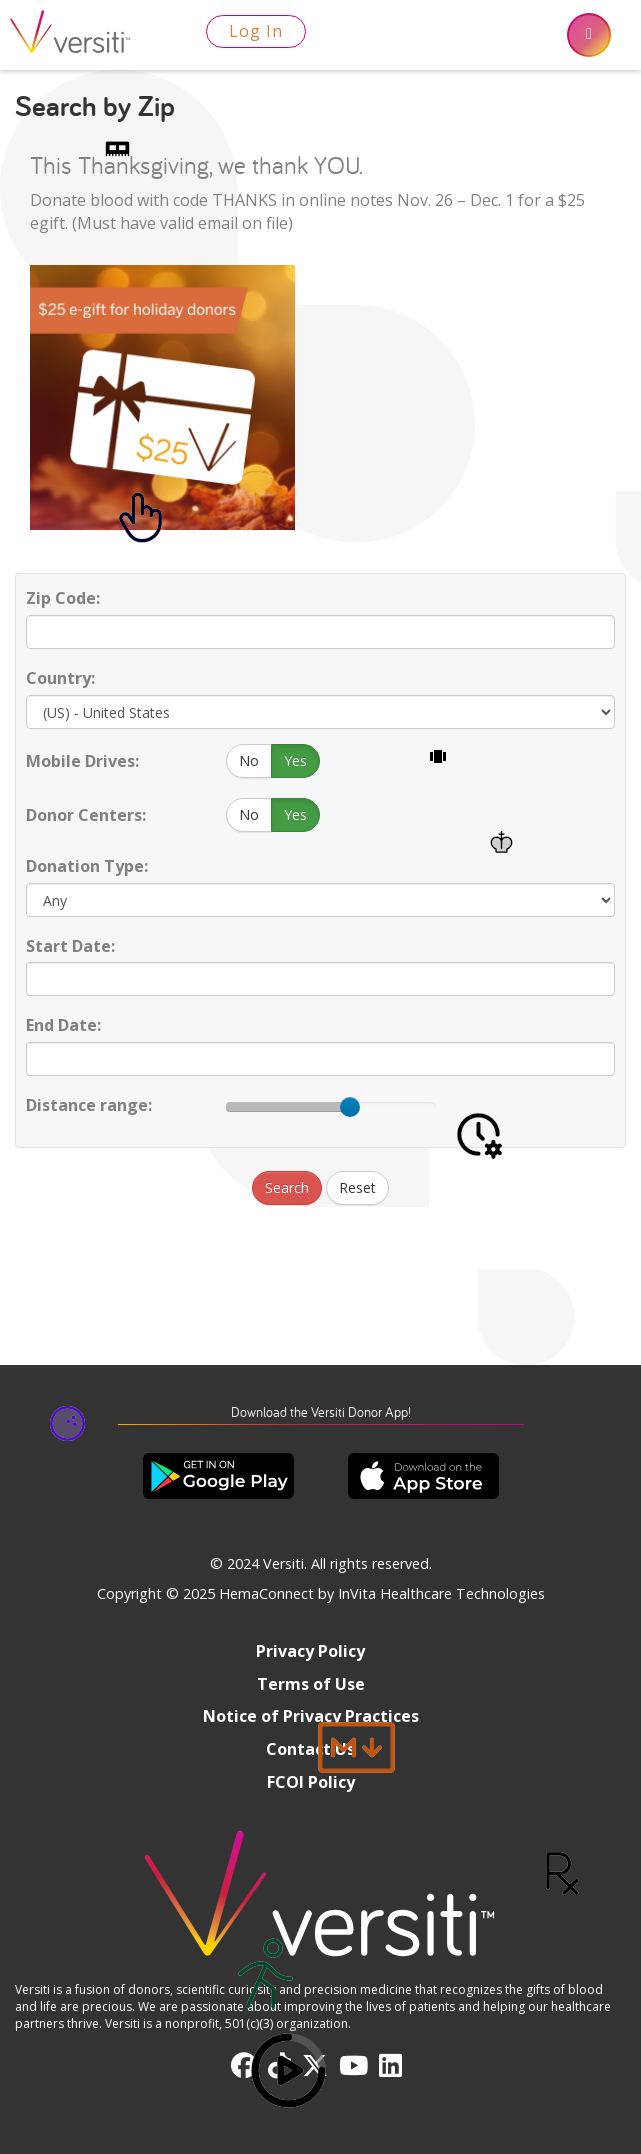 The height and width of the screenshot is (2154, 641). I want to click on tap or click to interact with an element, so click(140, 517).